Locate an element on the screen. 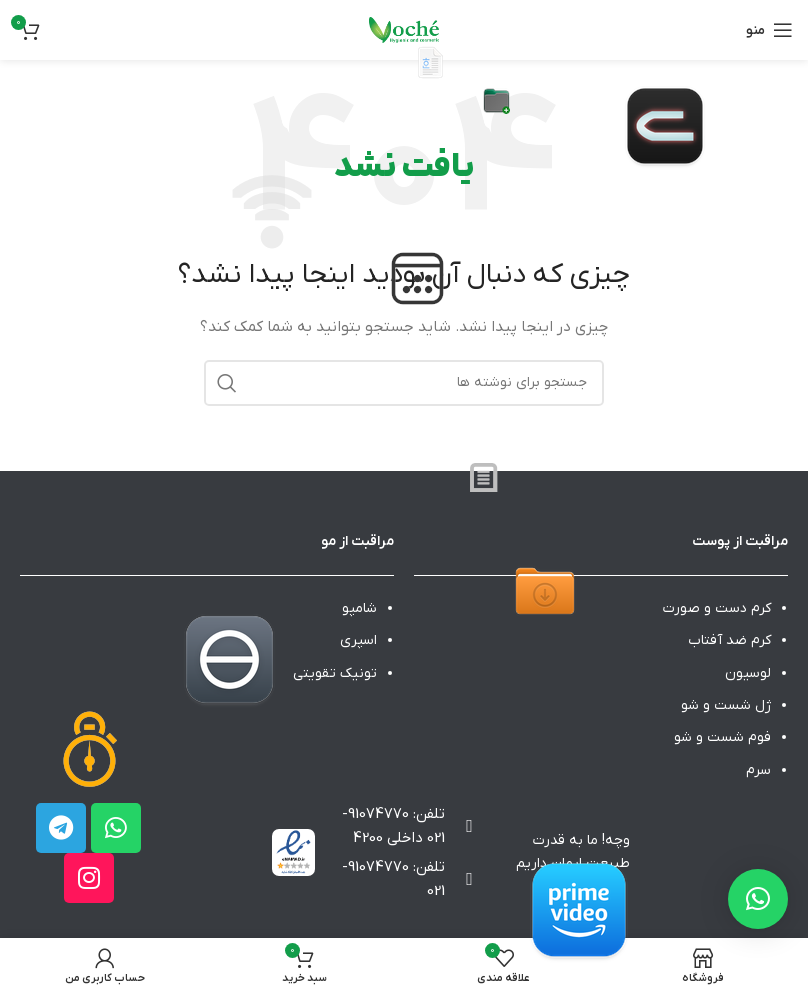 The width and height of the screenshot is (808, 993). open Amazon Prime Video app is located at coordinates (579, 910).